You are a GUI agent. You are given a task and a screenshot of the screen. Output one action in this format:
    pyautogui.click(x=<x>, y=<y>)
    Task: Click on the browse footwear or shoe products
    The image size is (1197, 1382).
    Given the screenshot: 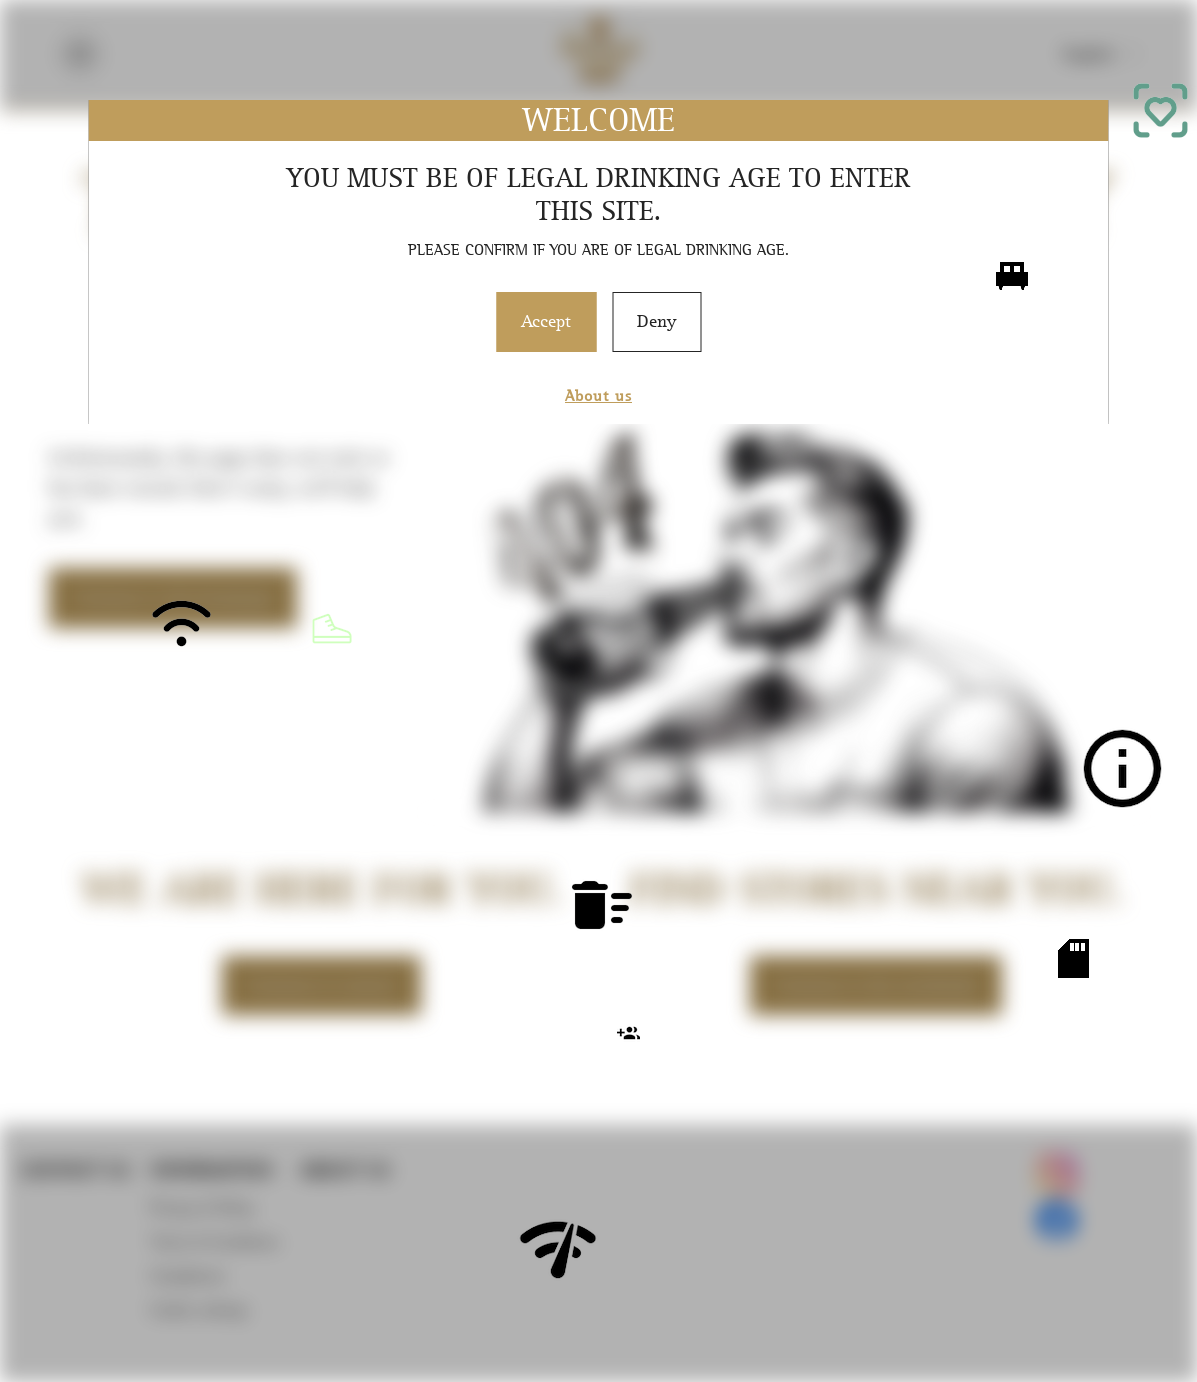 What is the action you would take?
    pyautogui.click(x=330, y=630)
    